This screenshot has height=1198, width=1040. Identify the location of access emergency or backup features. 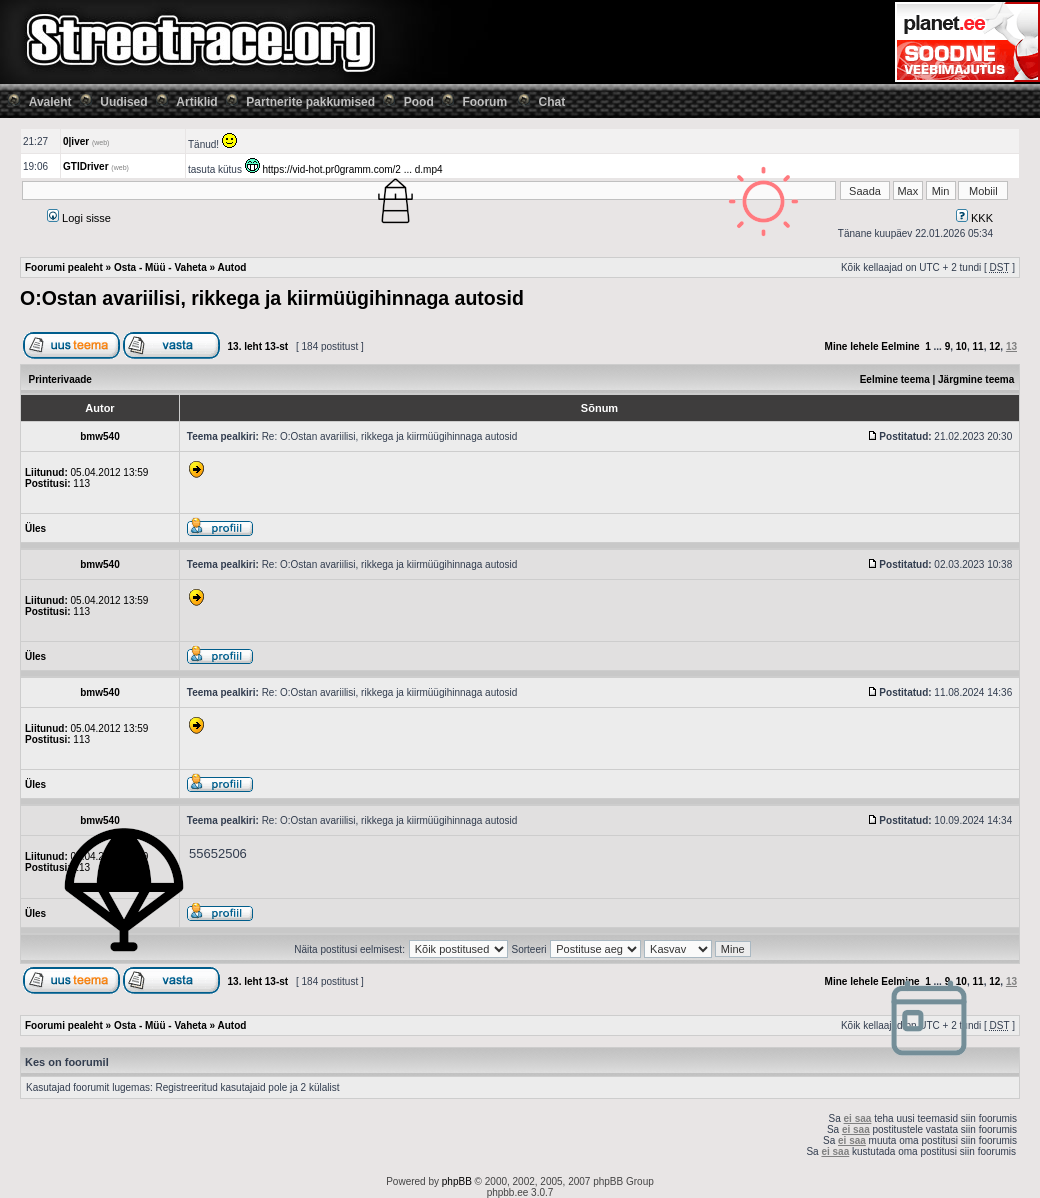
(124, 892).